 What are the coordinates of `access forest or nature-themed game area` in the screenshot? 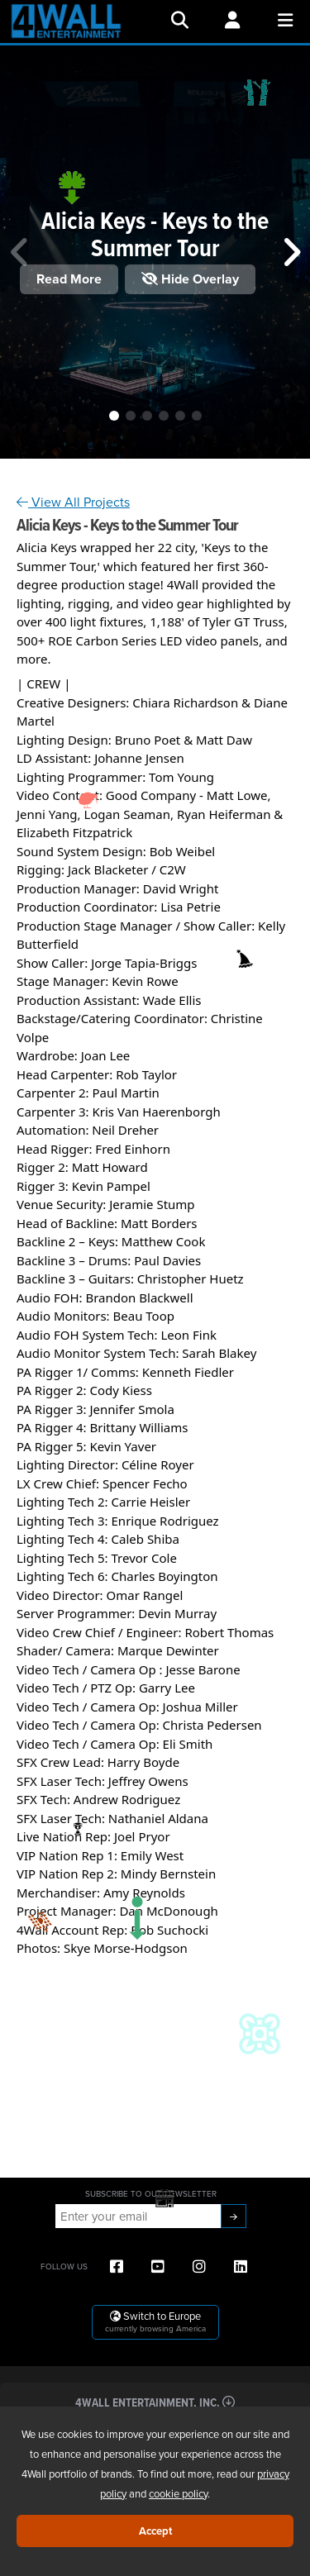 It's located at (257, 93).